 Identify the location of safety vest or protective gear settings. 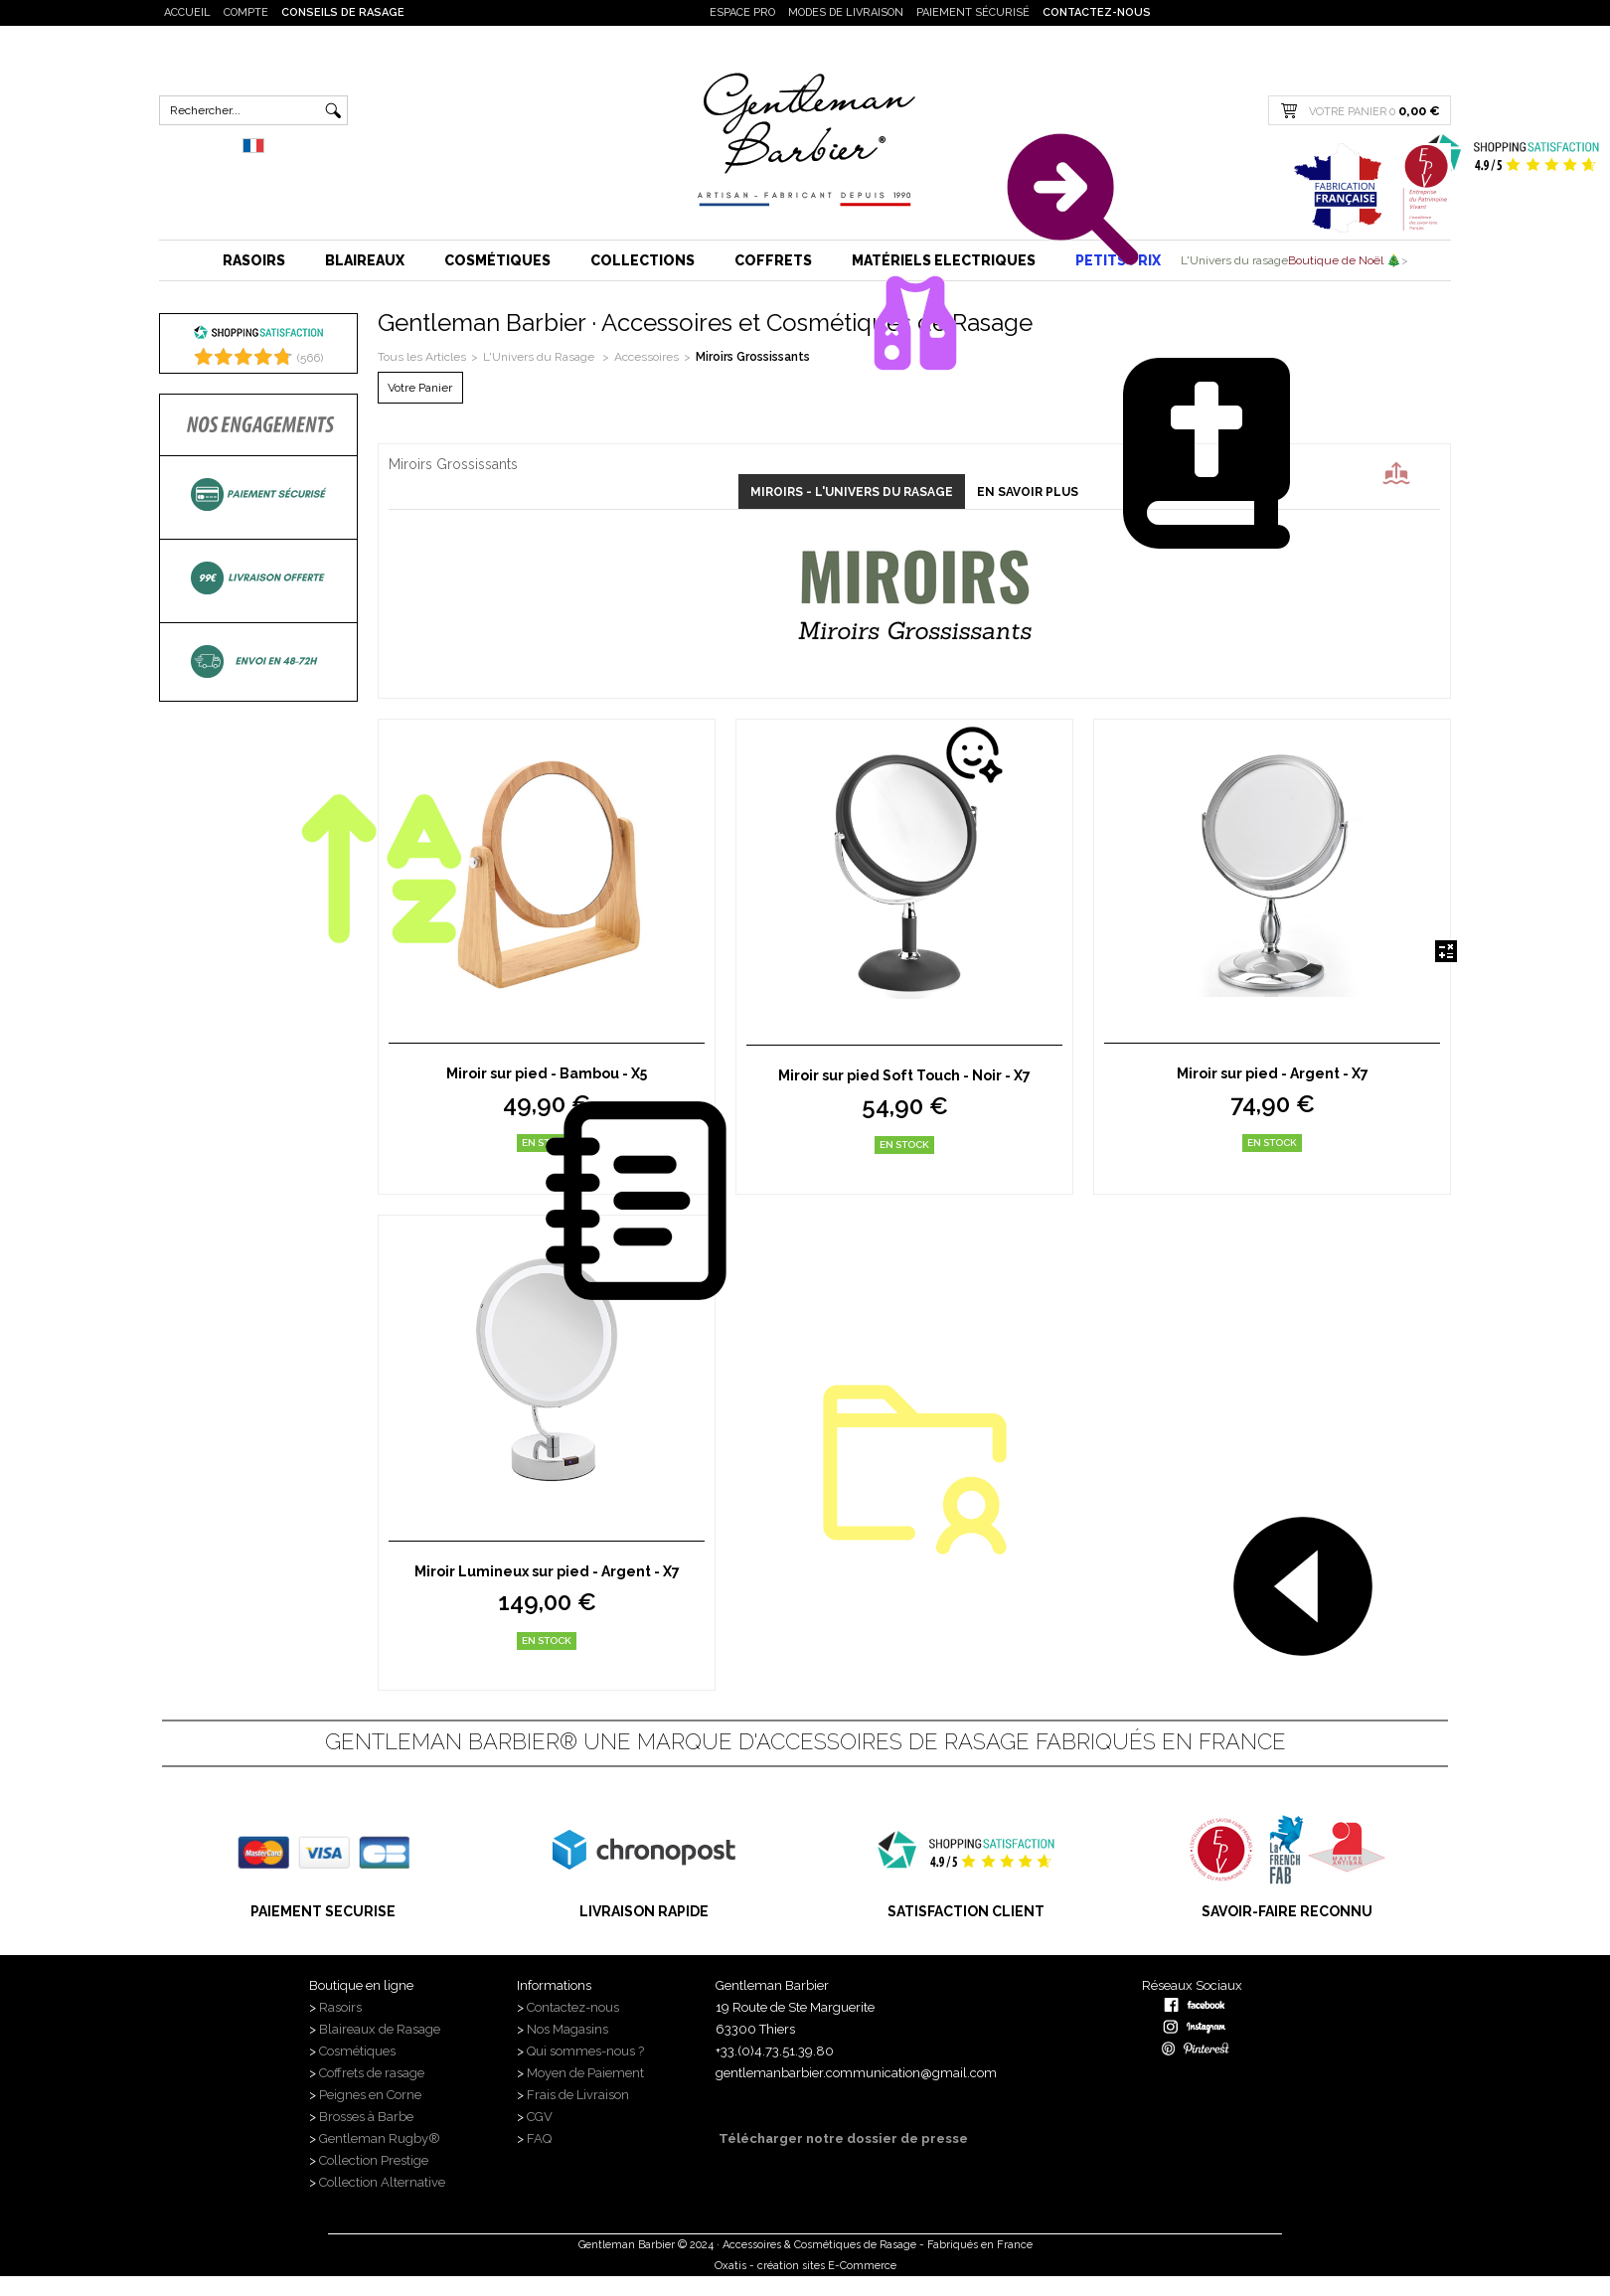
(915, 323).